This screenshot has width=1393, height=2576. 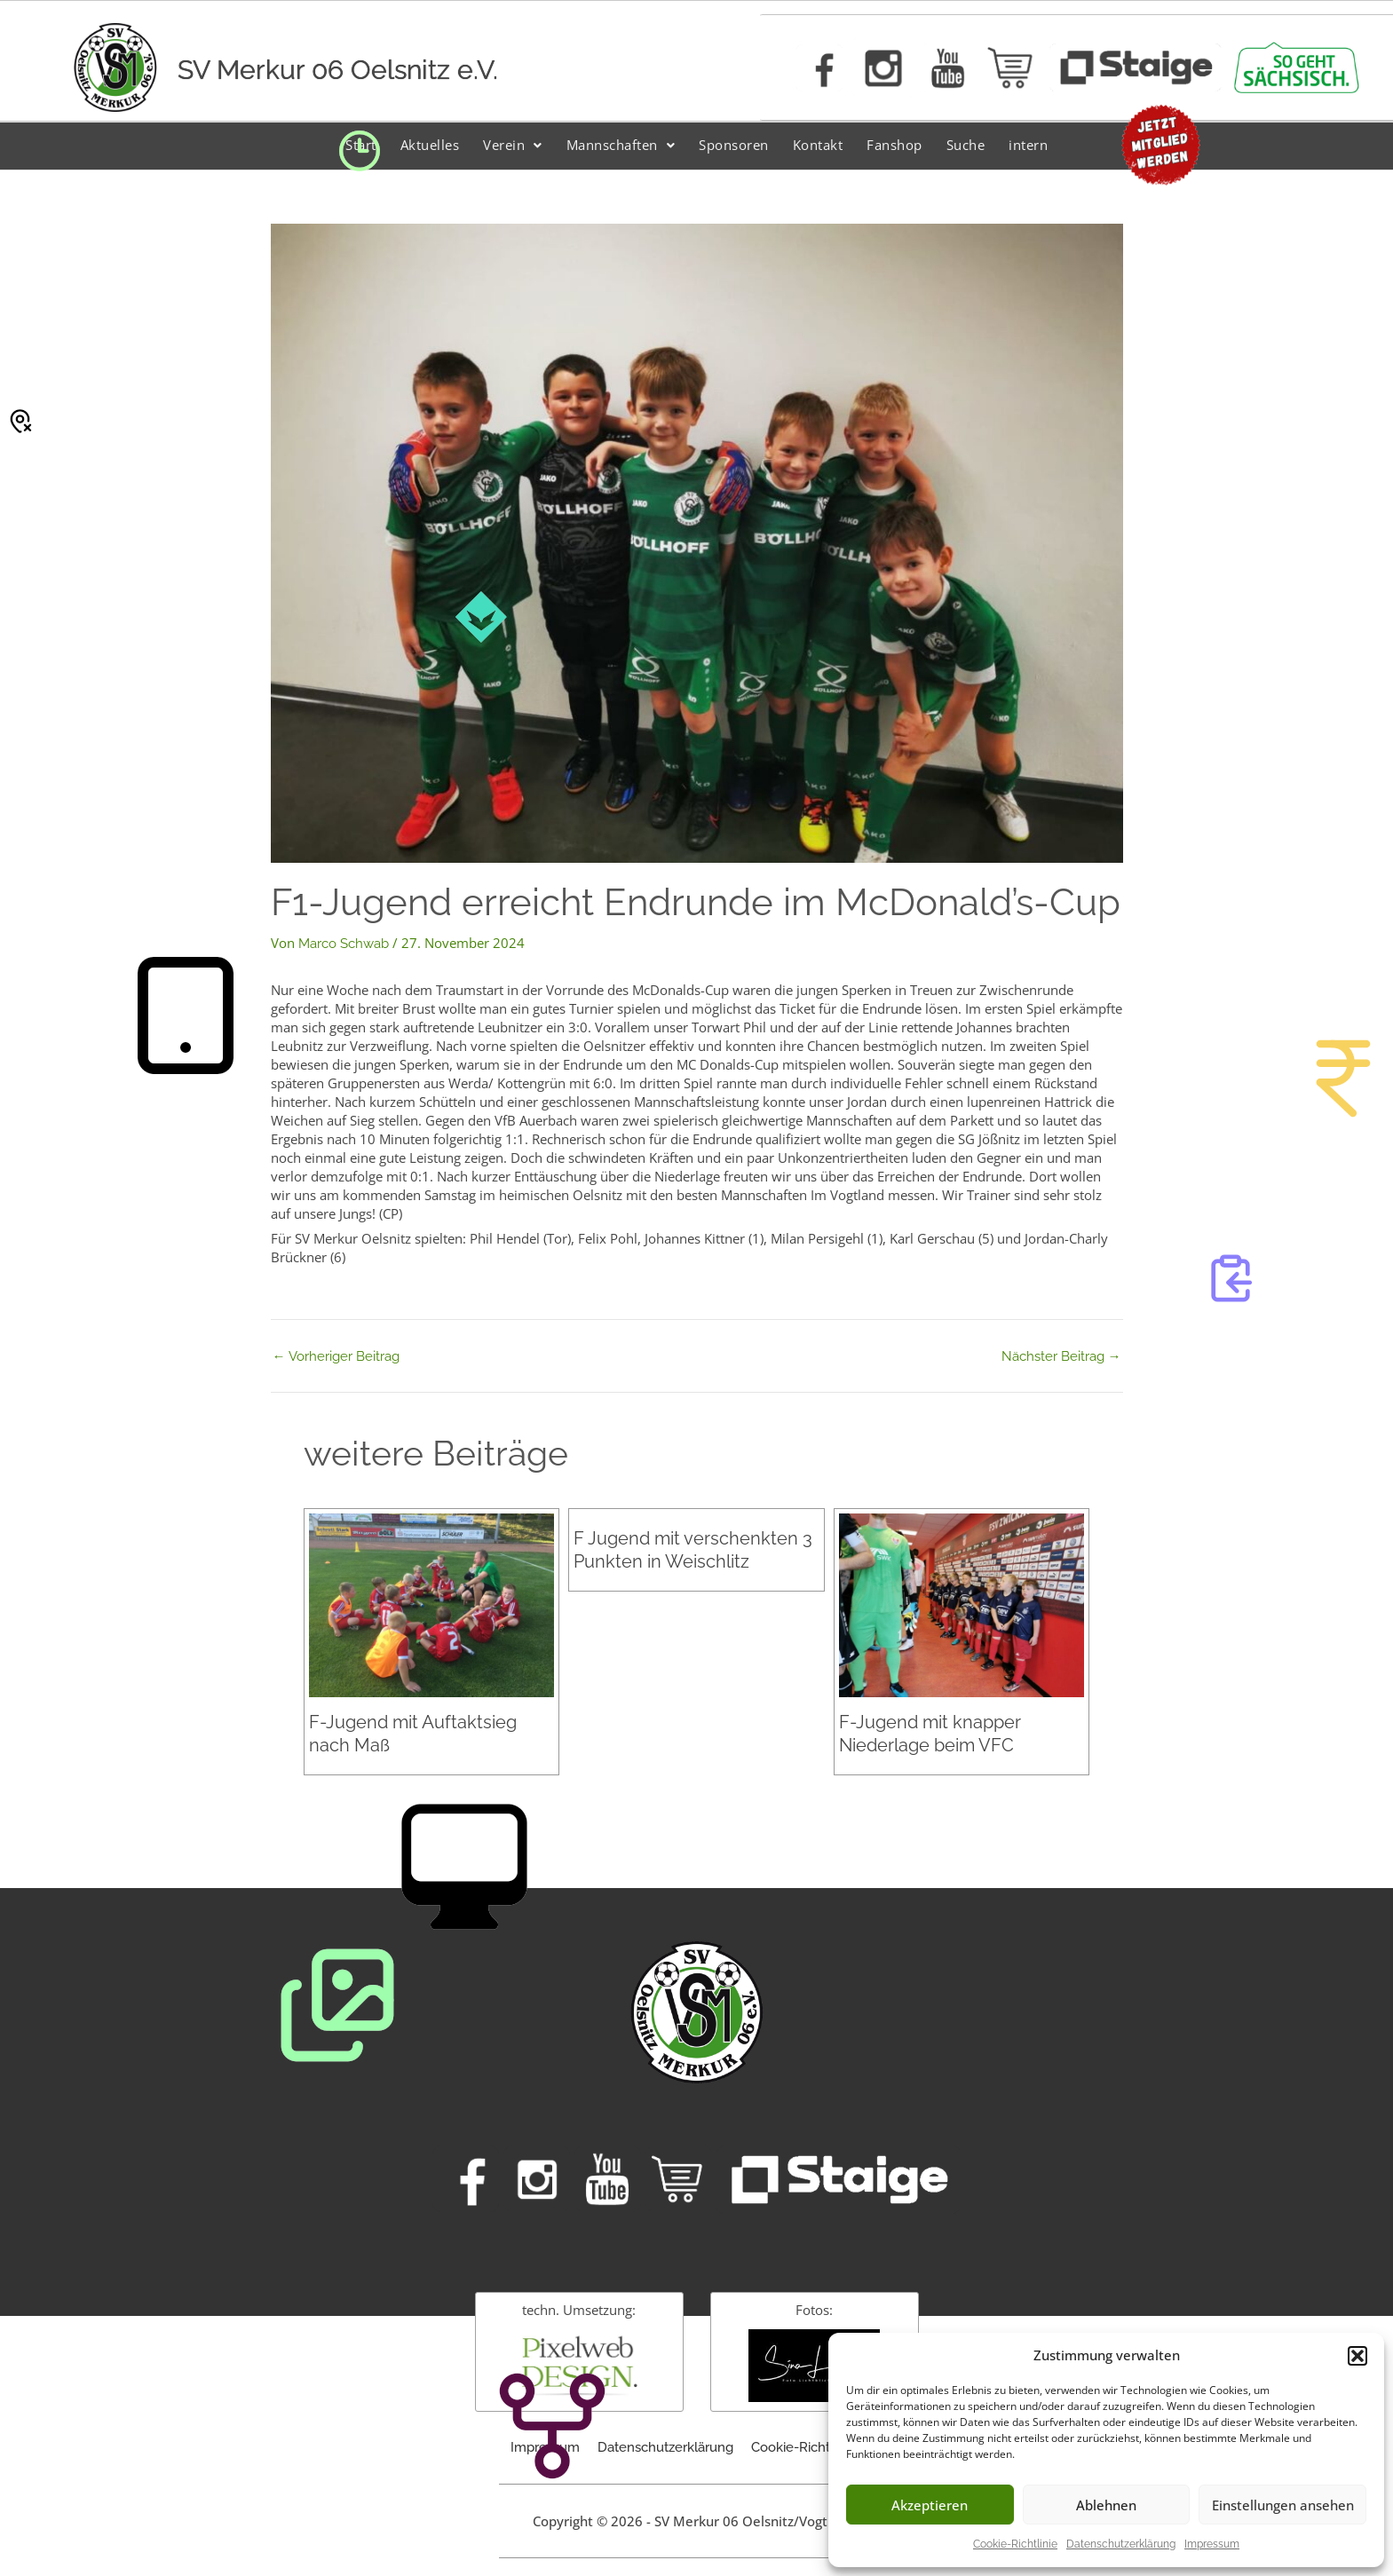 What do you see at coordinates (186, 1015) in the screenshot?
I see `switch to tablet view` at bounding box center [186, 1015].